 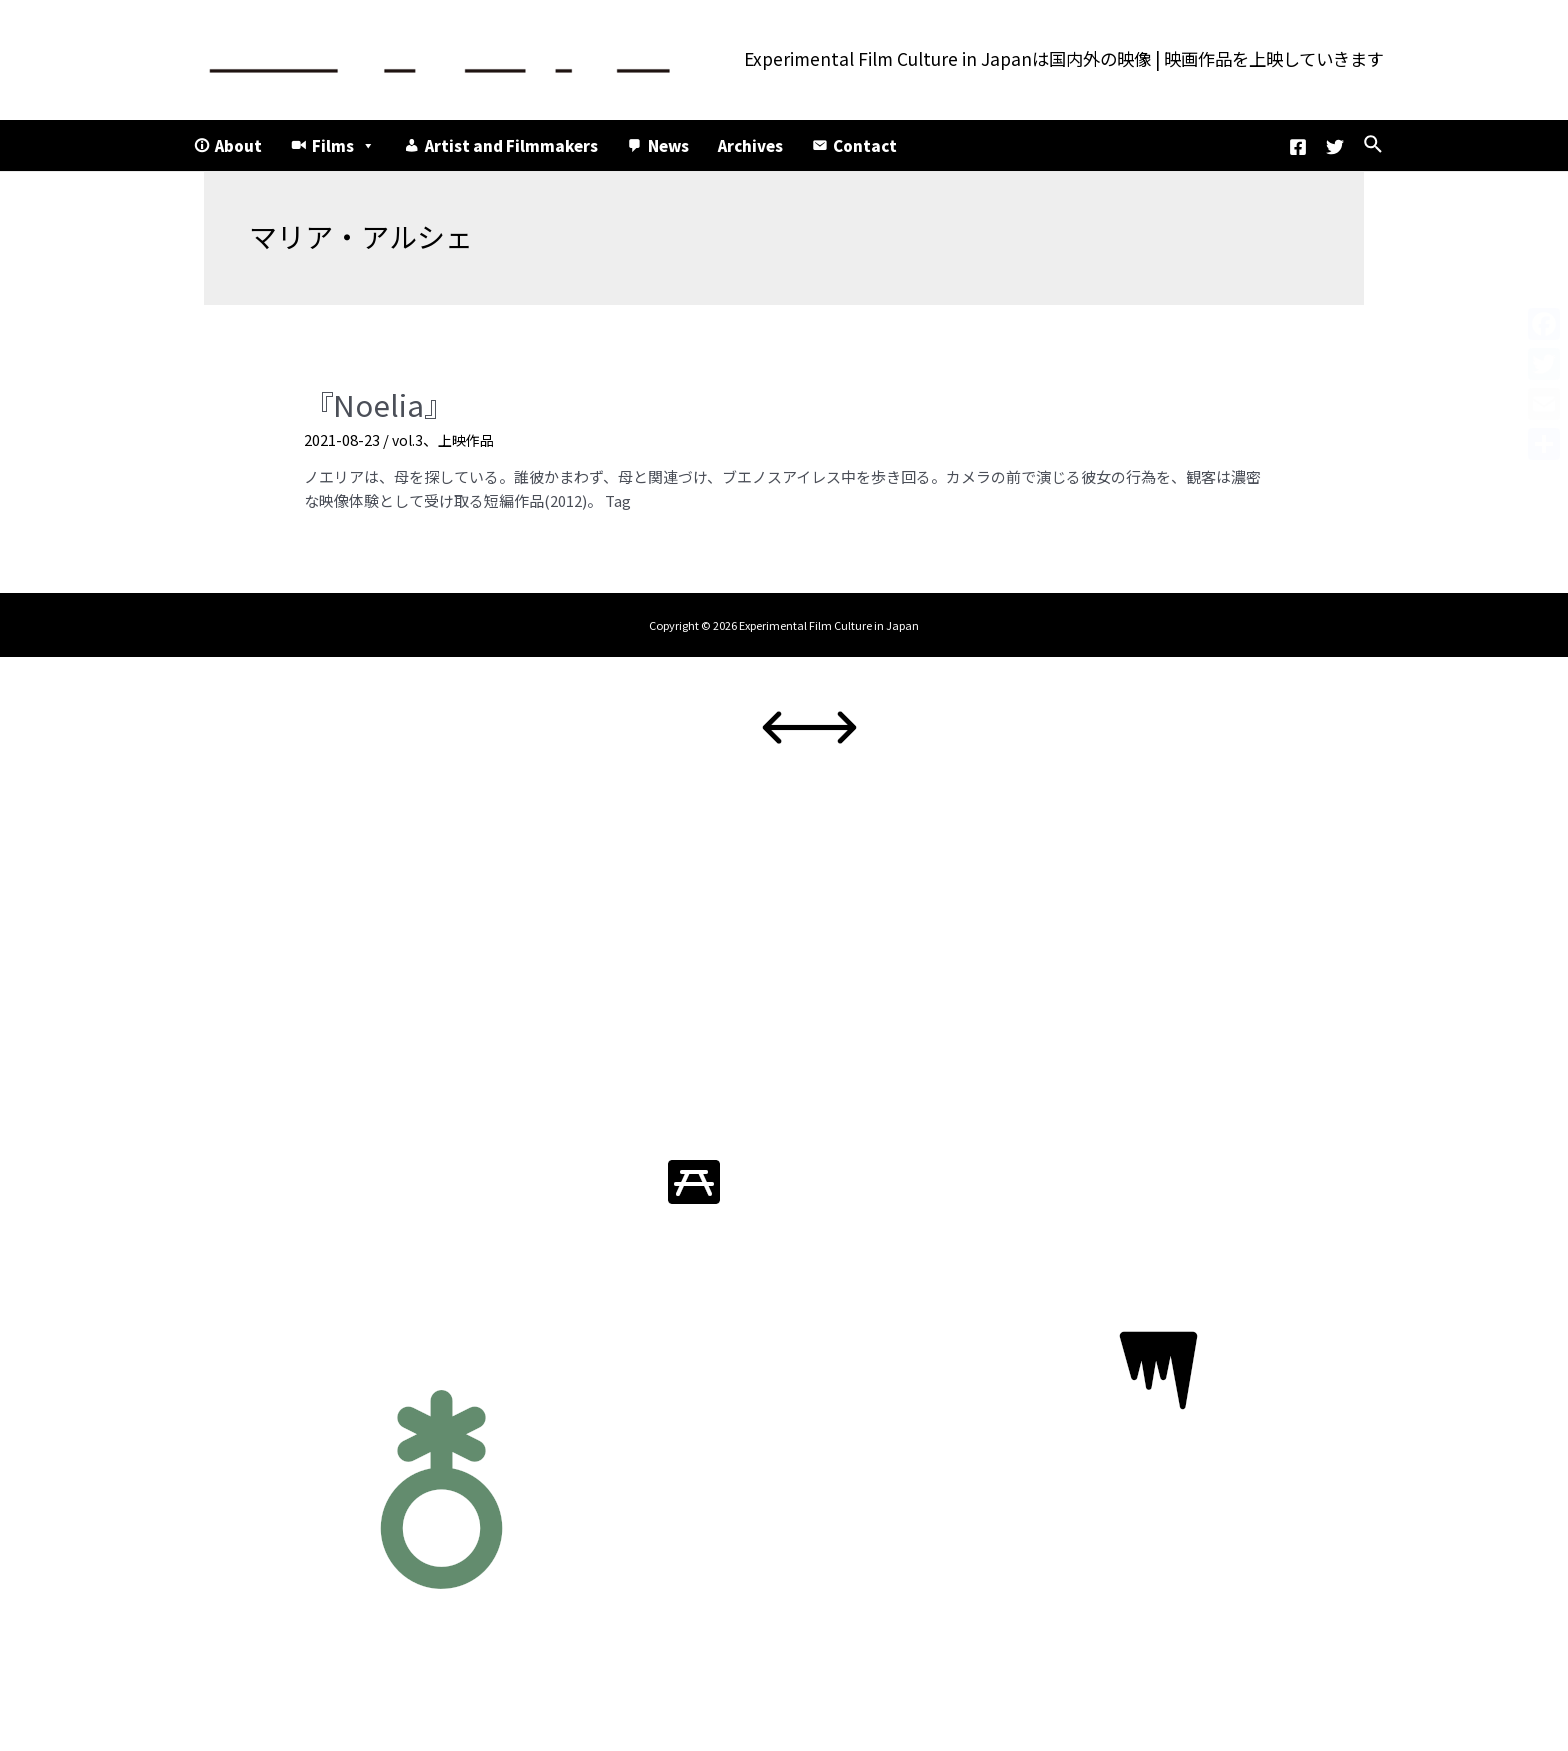 I want to click on indicates a picnic area or rest stop, so click(x=694, y=1182).